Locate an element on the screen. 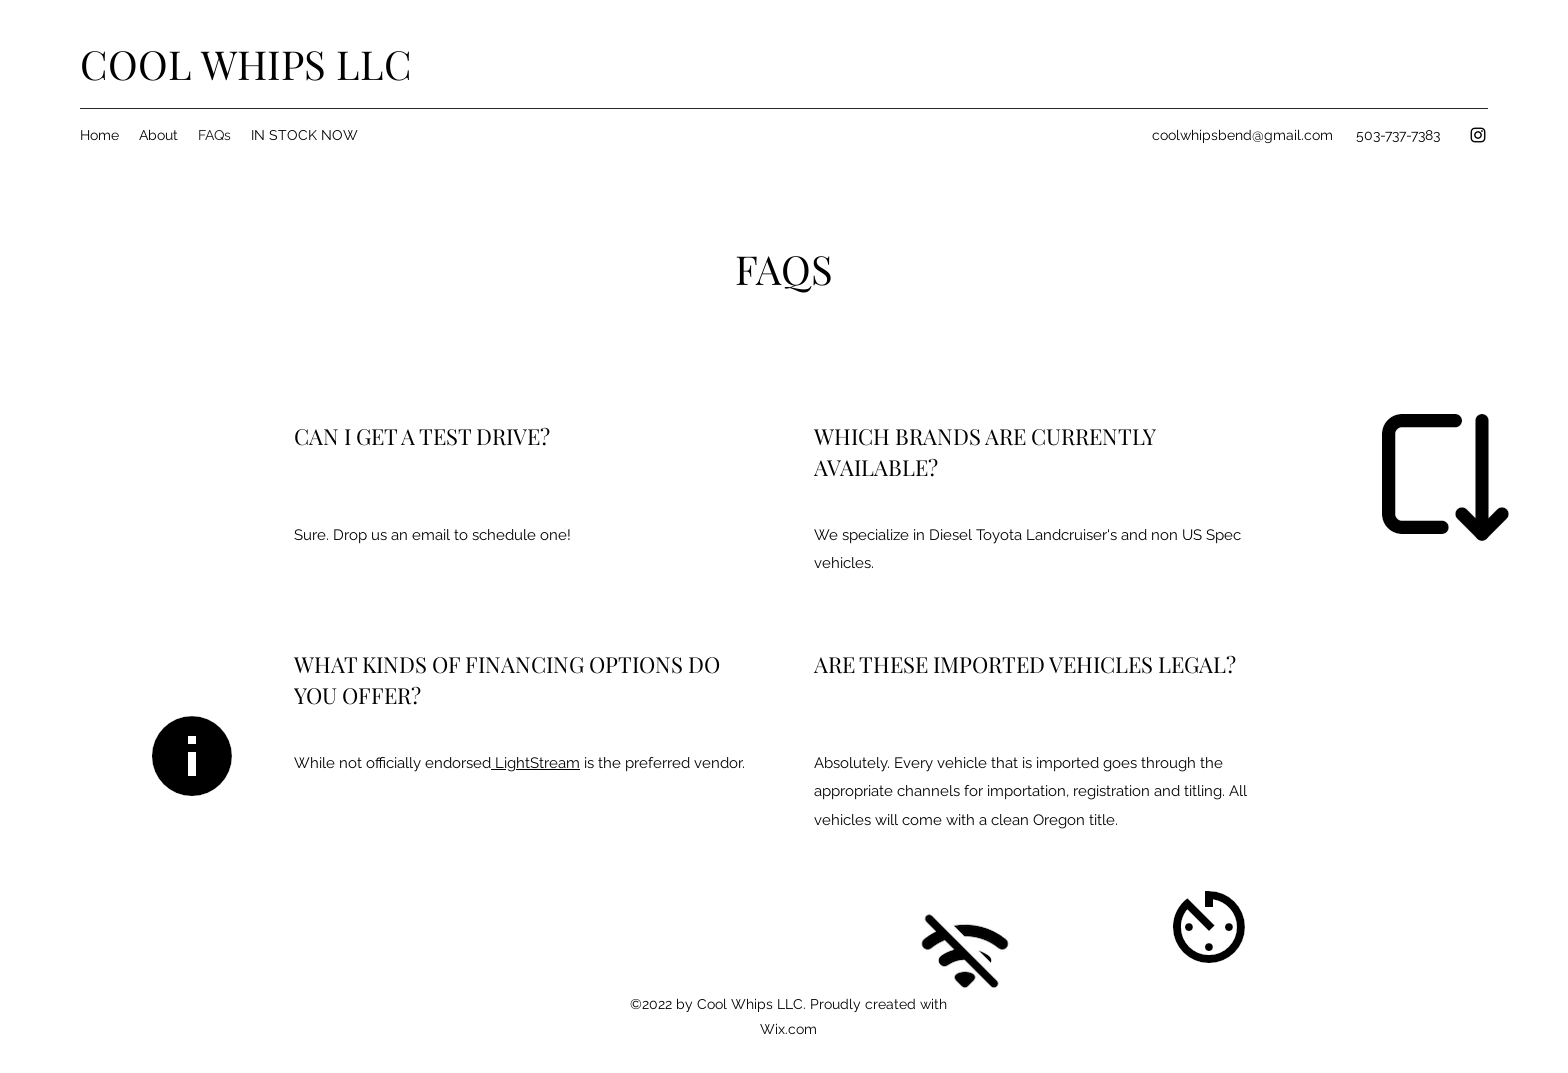 Image resolution: width=1568 pixels, height=1073 pixels. indicates wifi is disabled or unavailable is located at coordinates (965, 956).